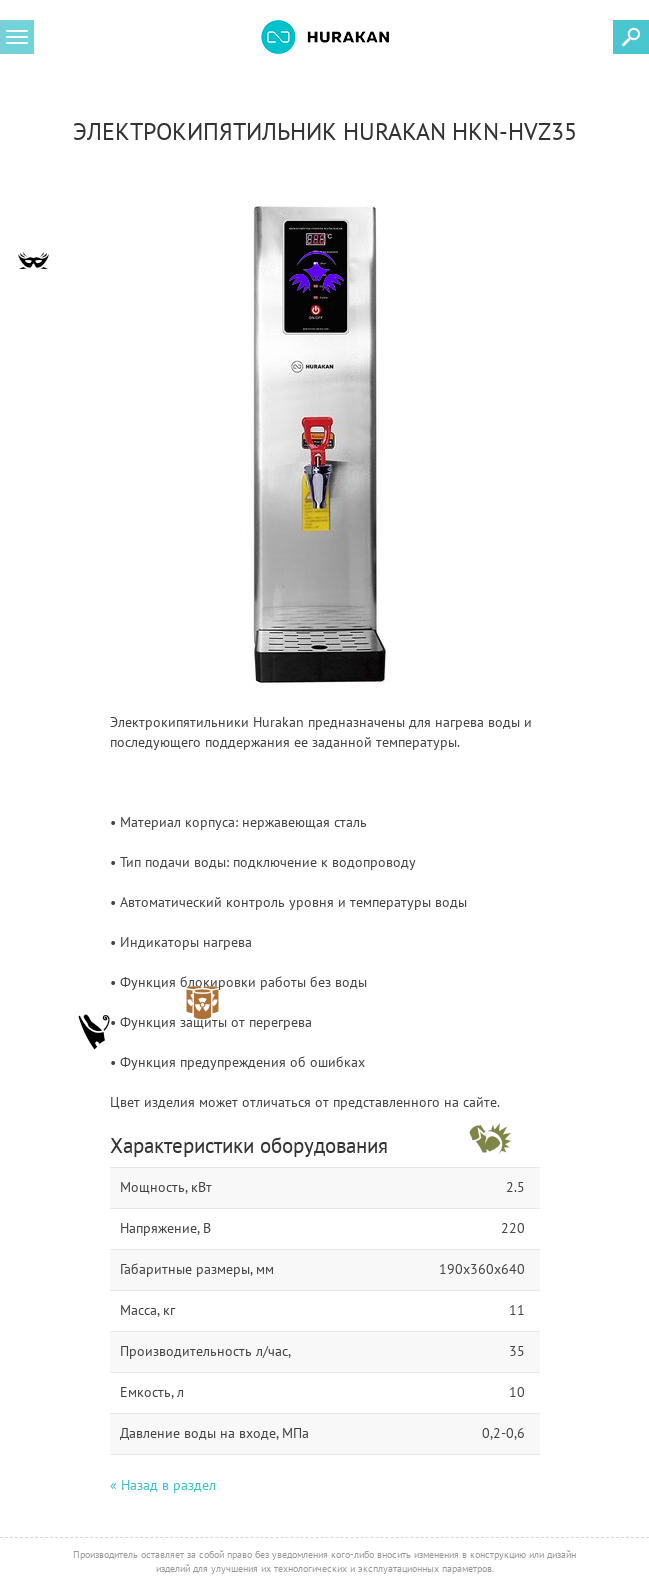  I want to click on ancient Egyptian pschent double crown icon, so click(94, 1032).